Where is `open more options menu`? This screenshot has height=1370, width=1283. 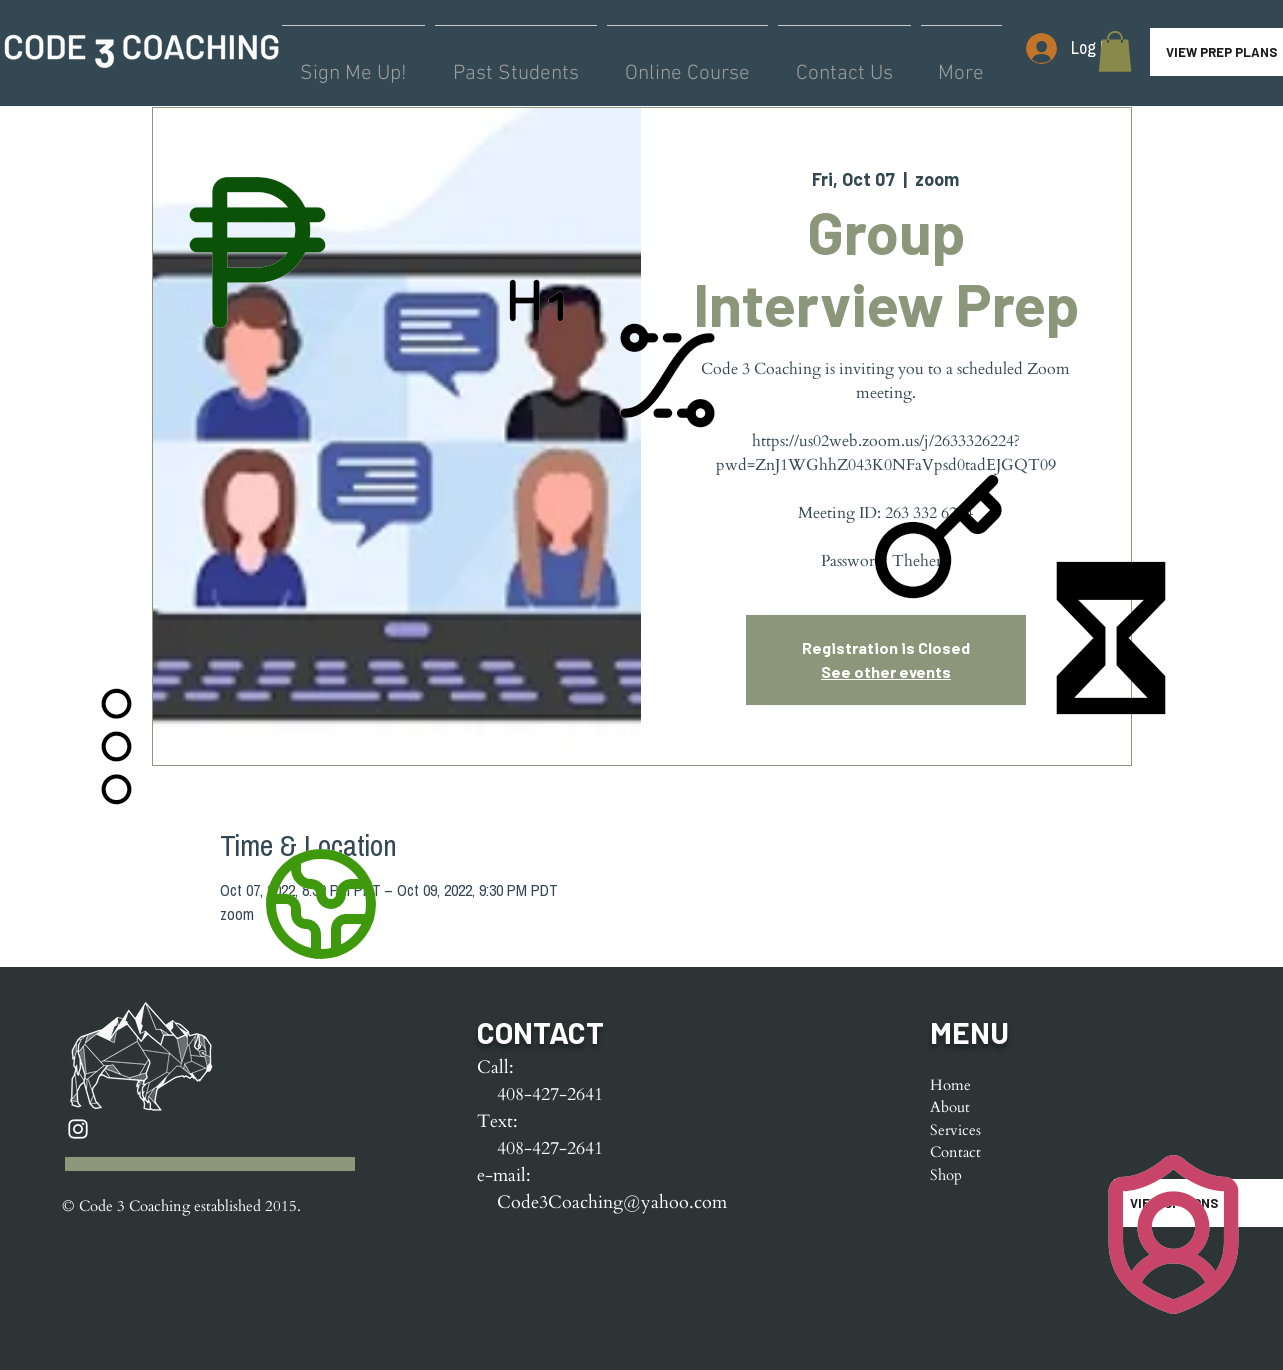 open more options menu is located at coordinates (116, 746).